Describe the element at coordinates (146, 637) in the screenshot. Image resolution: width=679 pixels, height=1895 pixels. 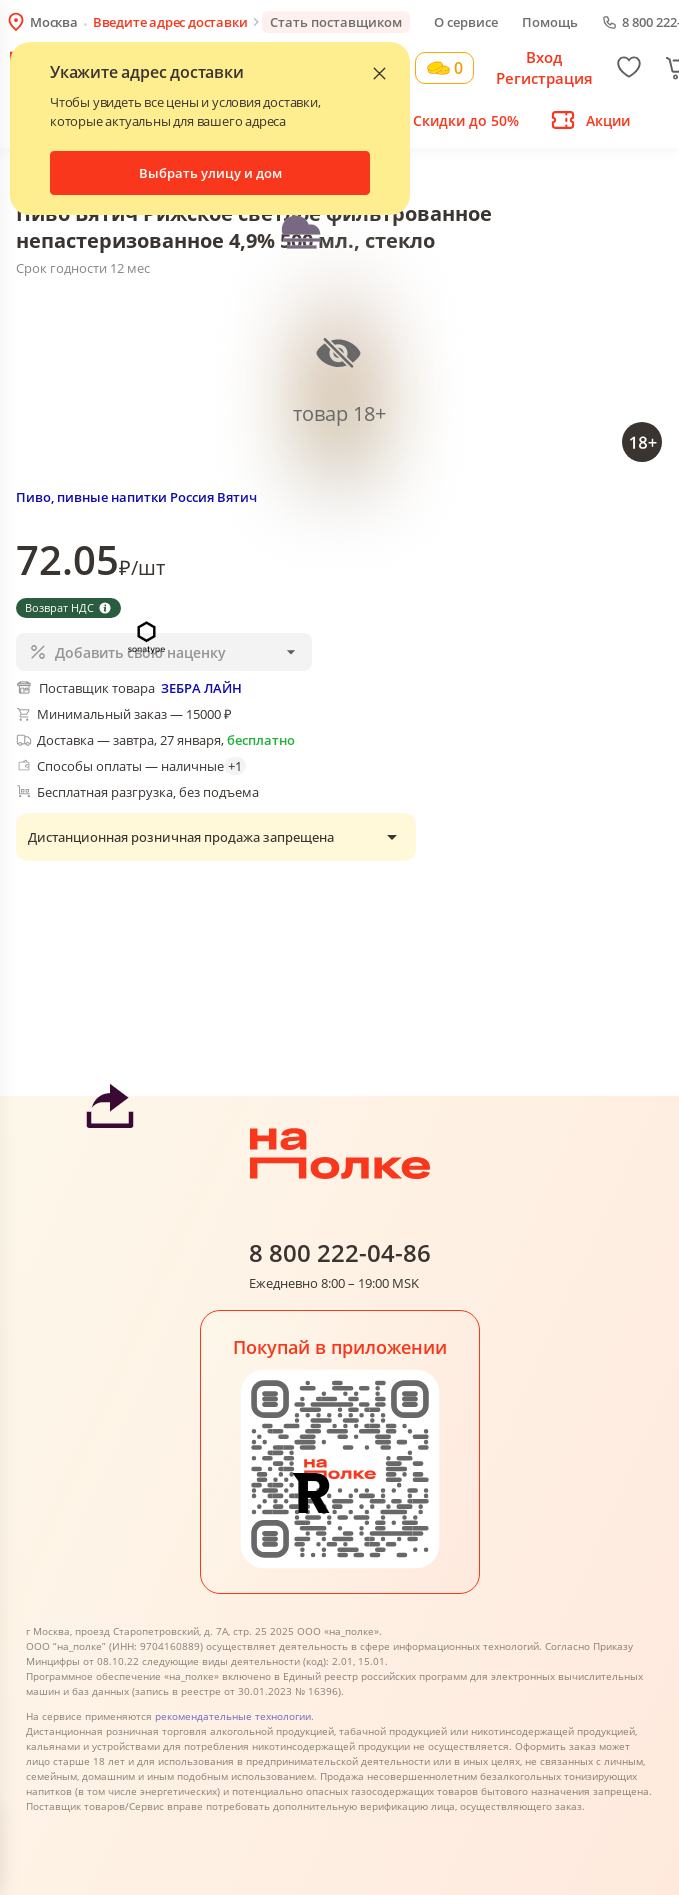
I see `navigate to Sonatype website or services` at that location.